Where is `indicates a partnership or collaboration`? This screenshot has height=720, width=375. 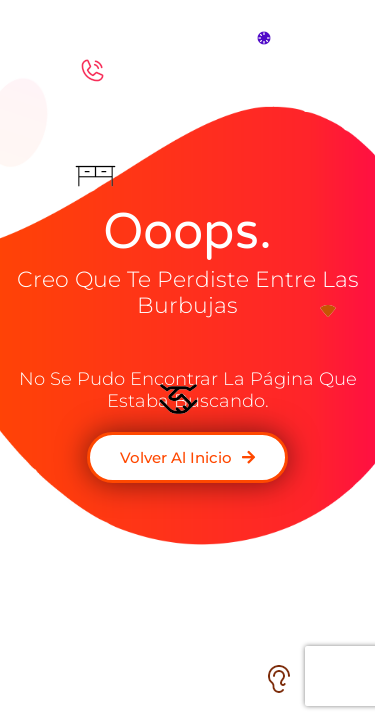 indicates a partnership or collaboration is located at coordinates (178, 398).